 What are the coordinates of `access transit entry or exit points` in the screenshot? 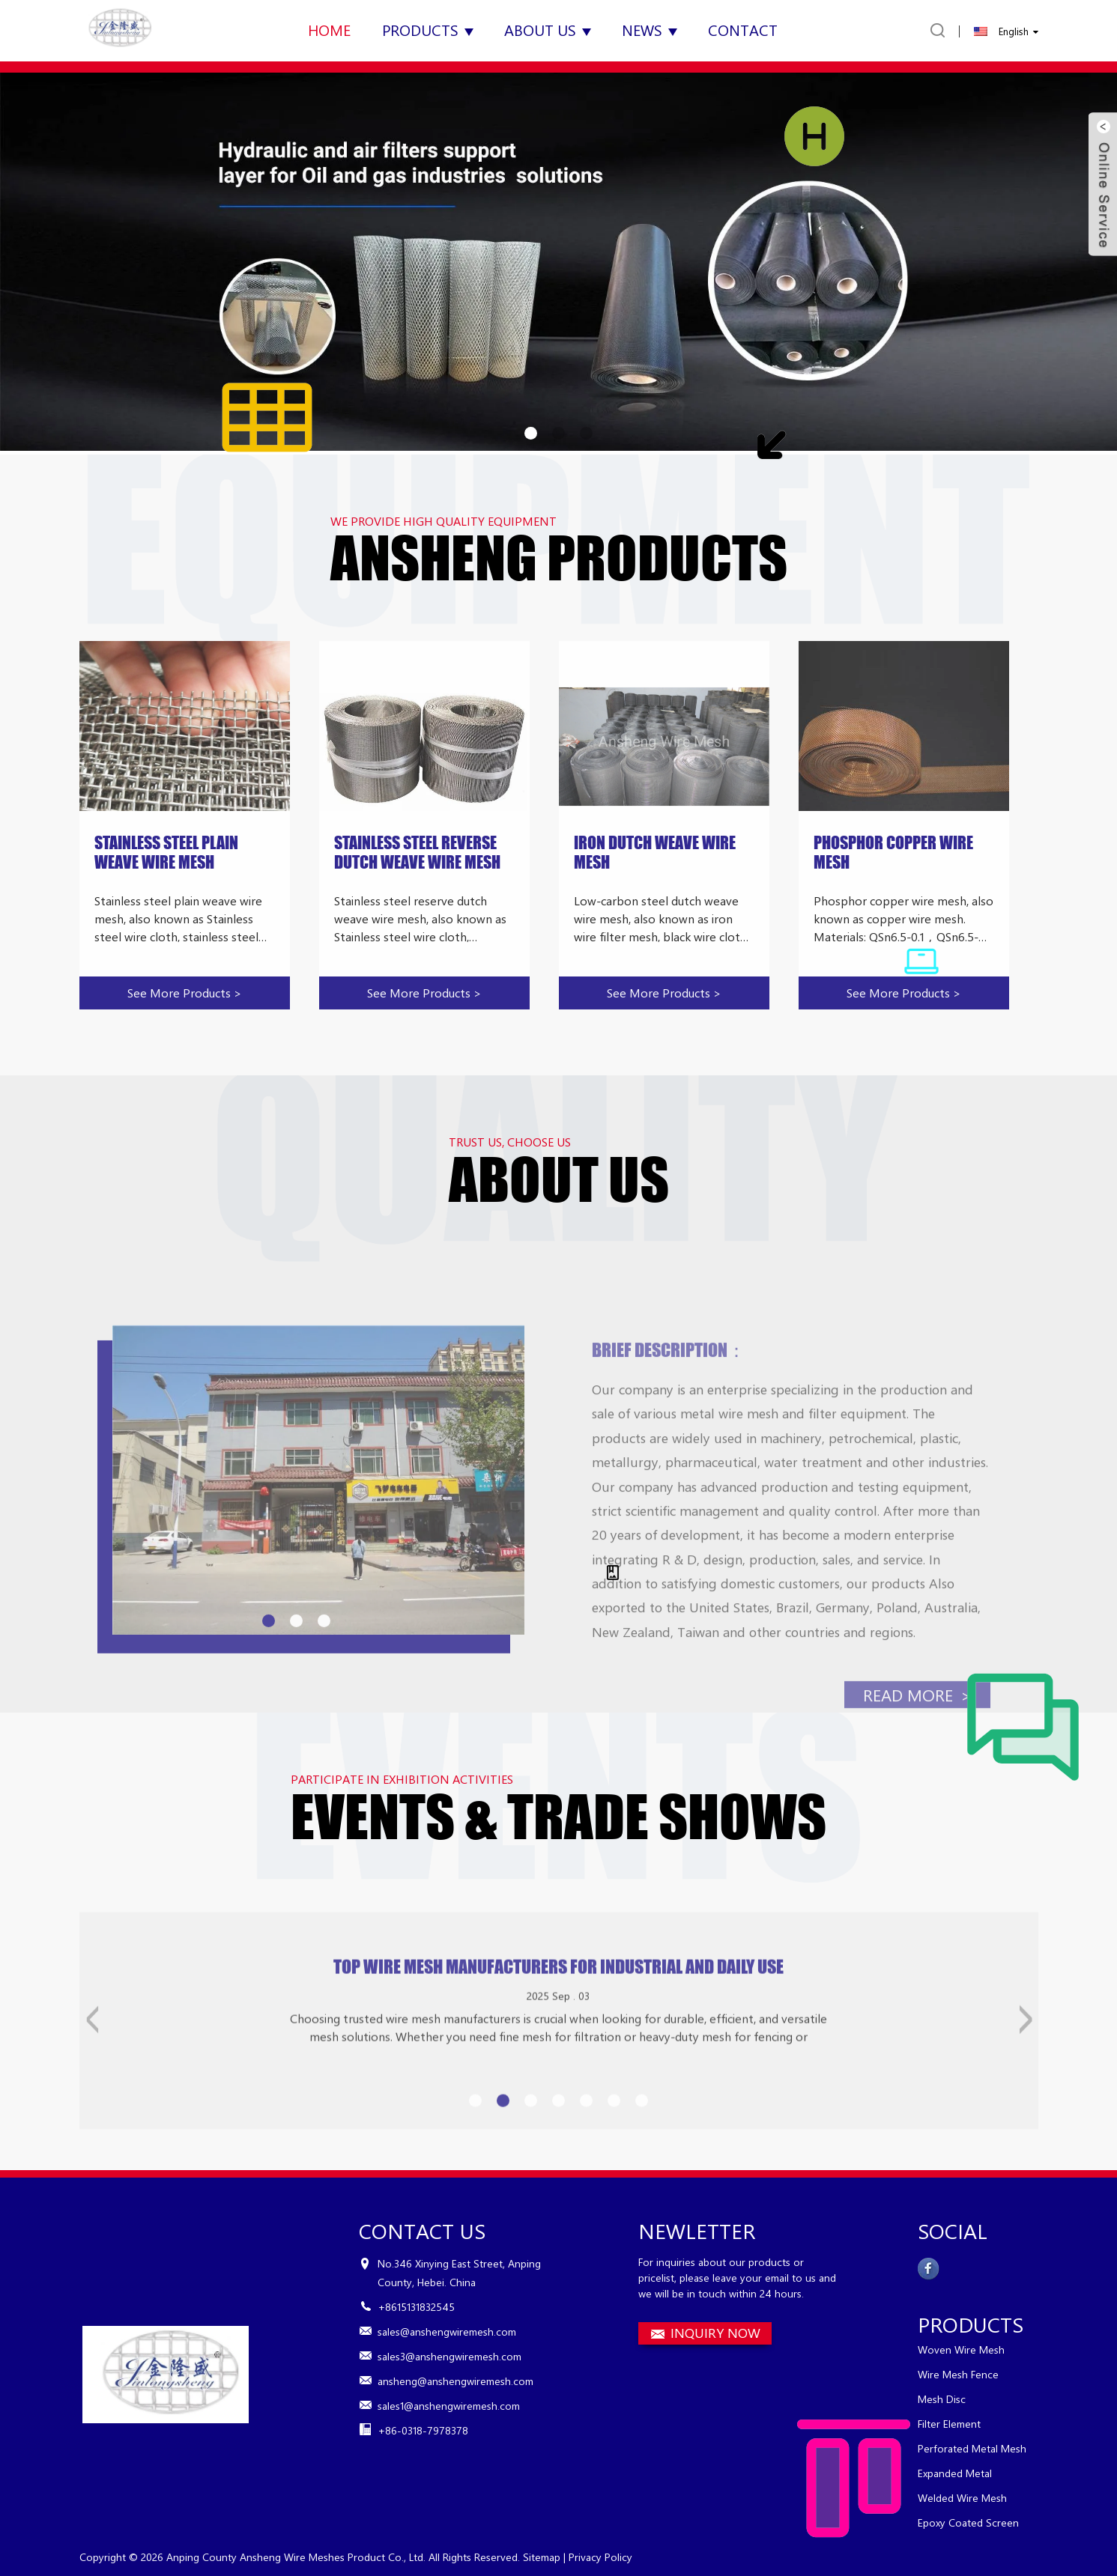 It's located at (772, 444).